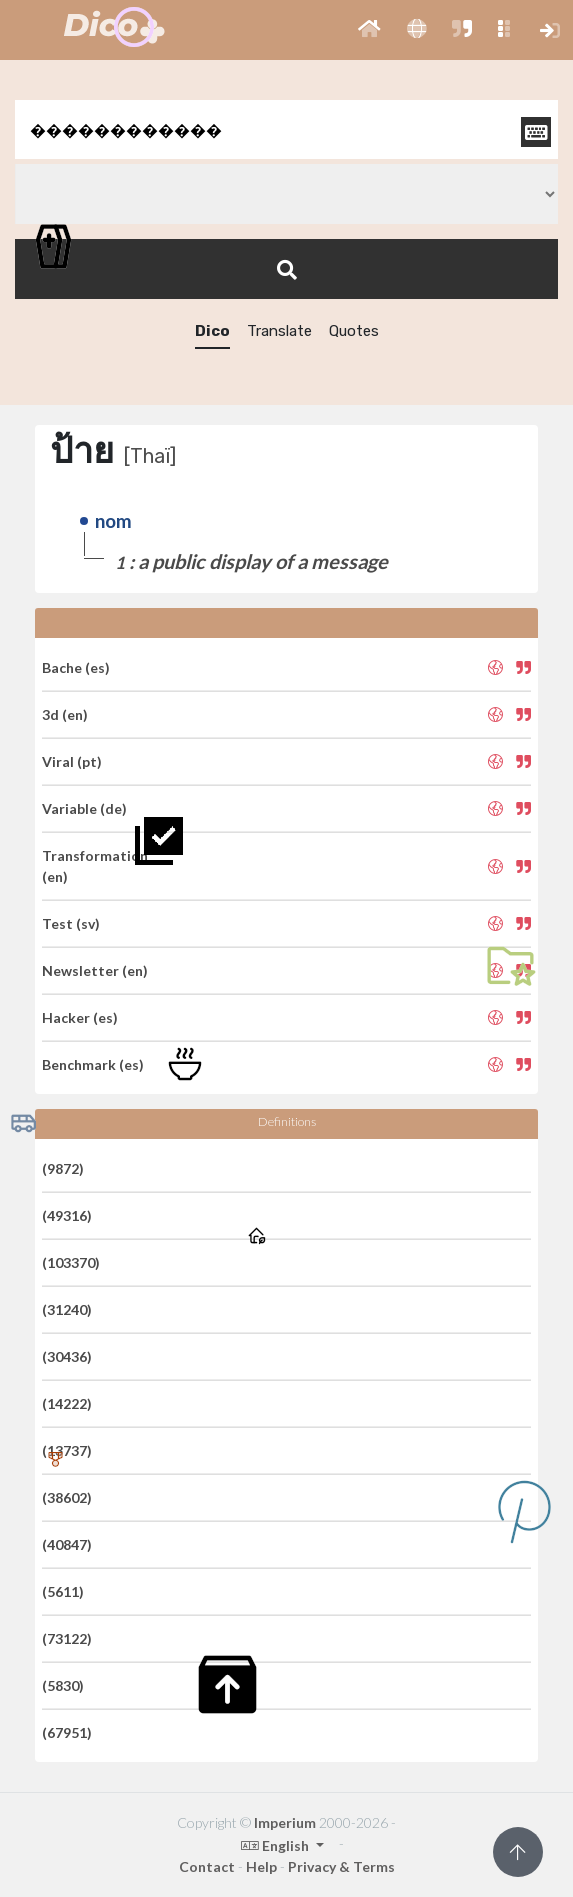  I want to click on indicates deceased or death-related content, so click(53, 246).